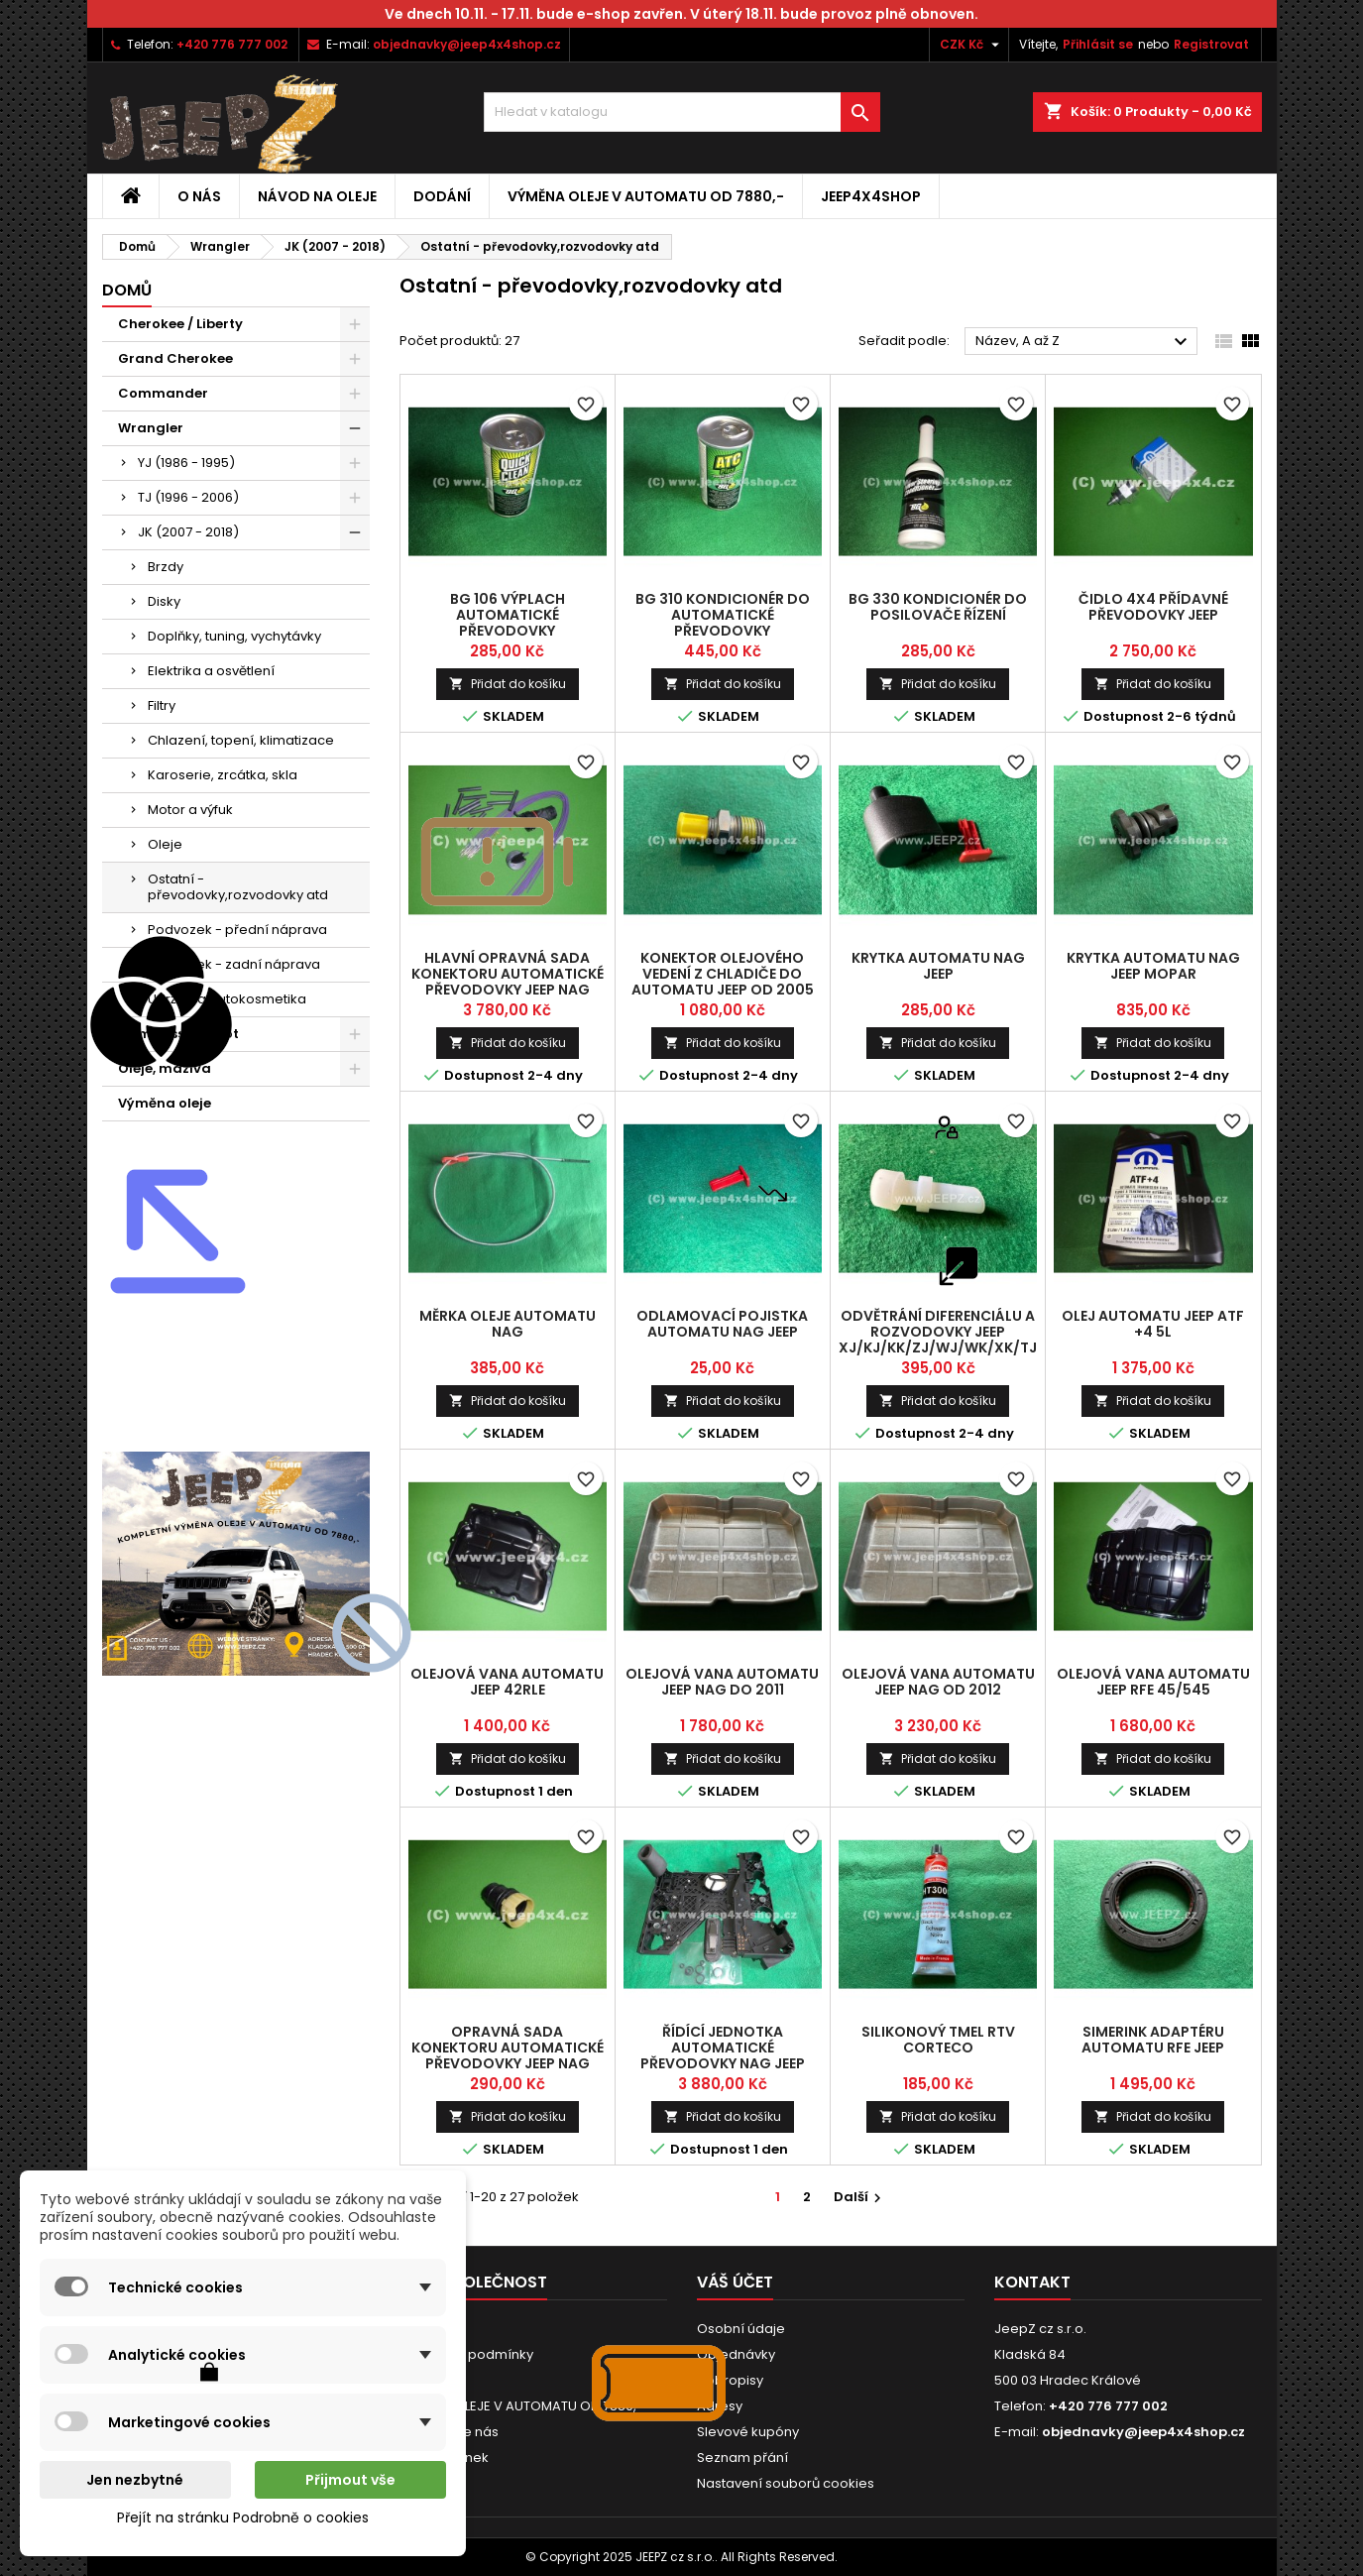  I want to click on collapse or minimize content, so click(959, 1266).